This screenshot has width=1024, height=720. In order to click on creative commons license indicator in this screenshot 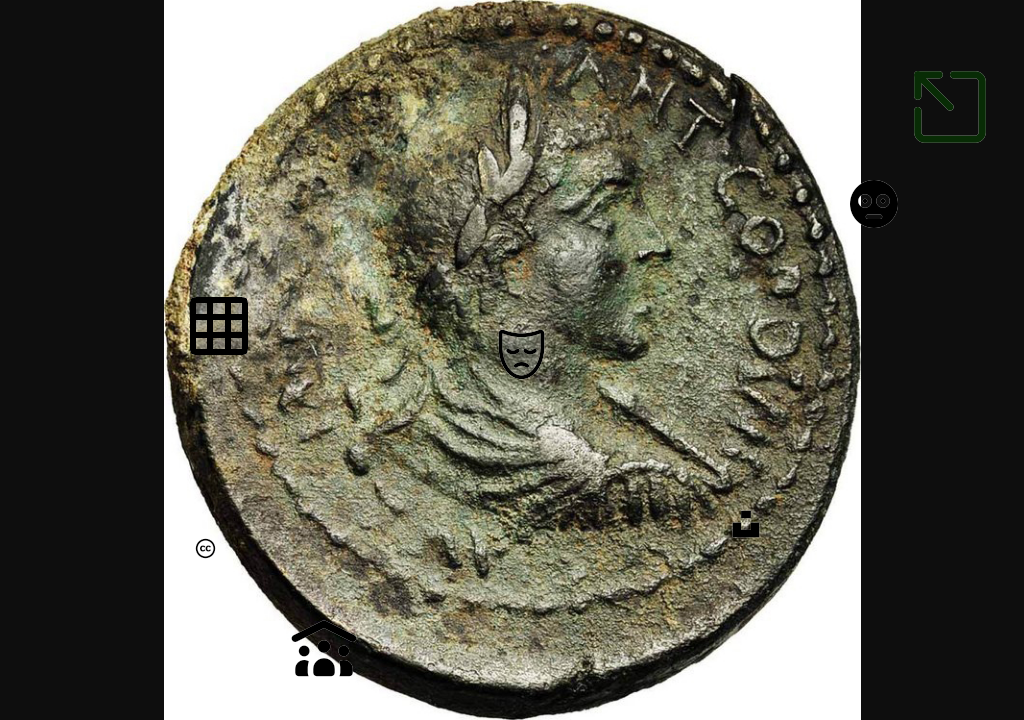, I will do `click(205, 548)`.